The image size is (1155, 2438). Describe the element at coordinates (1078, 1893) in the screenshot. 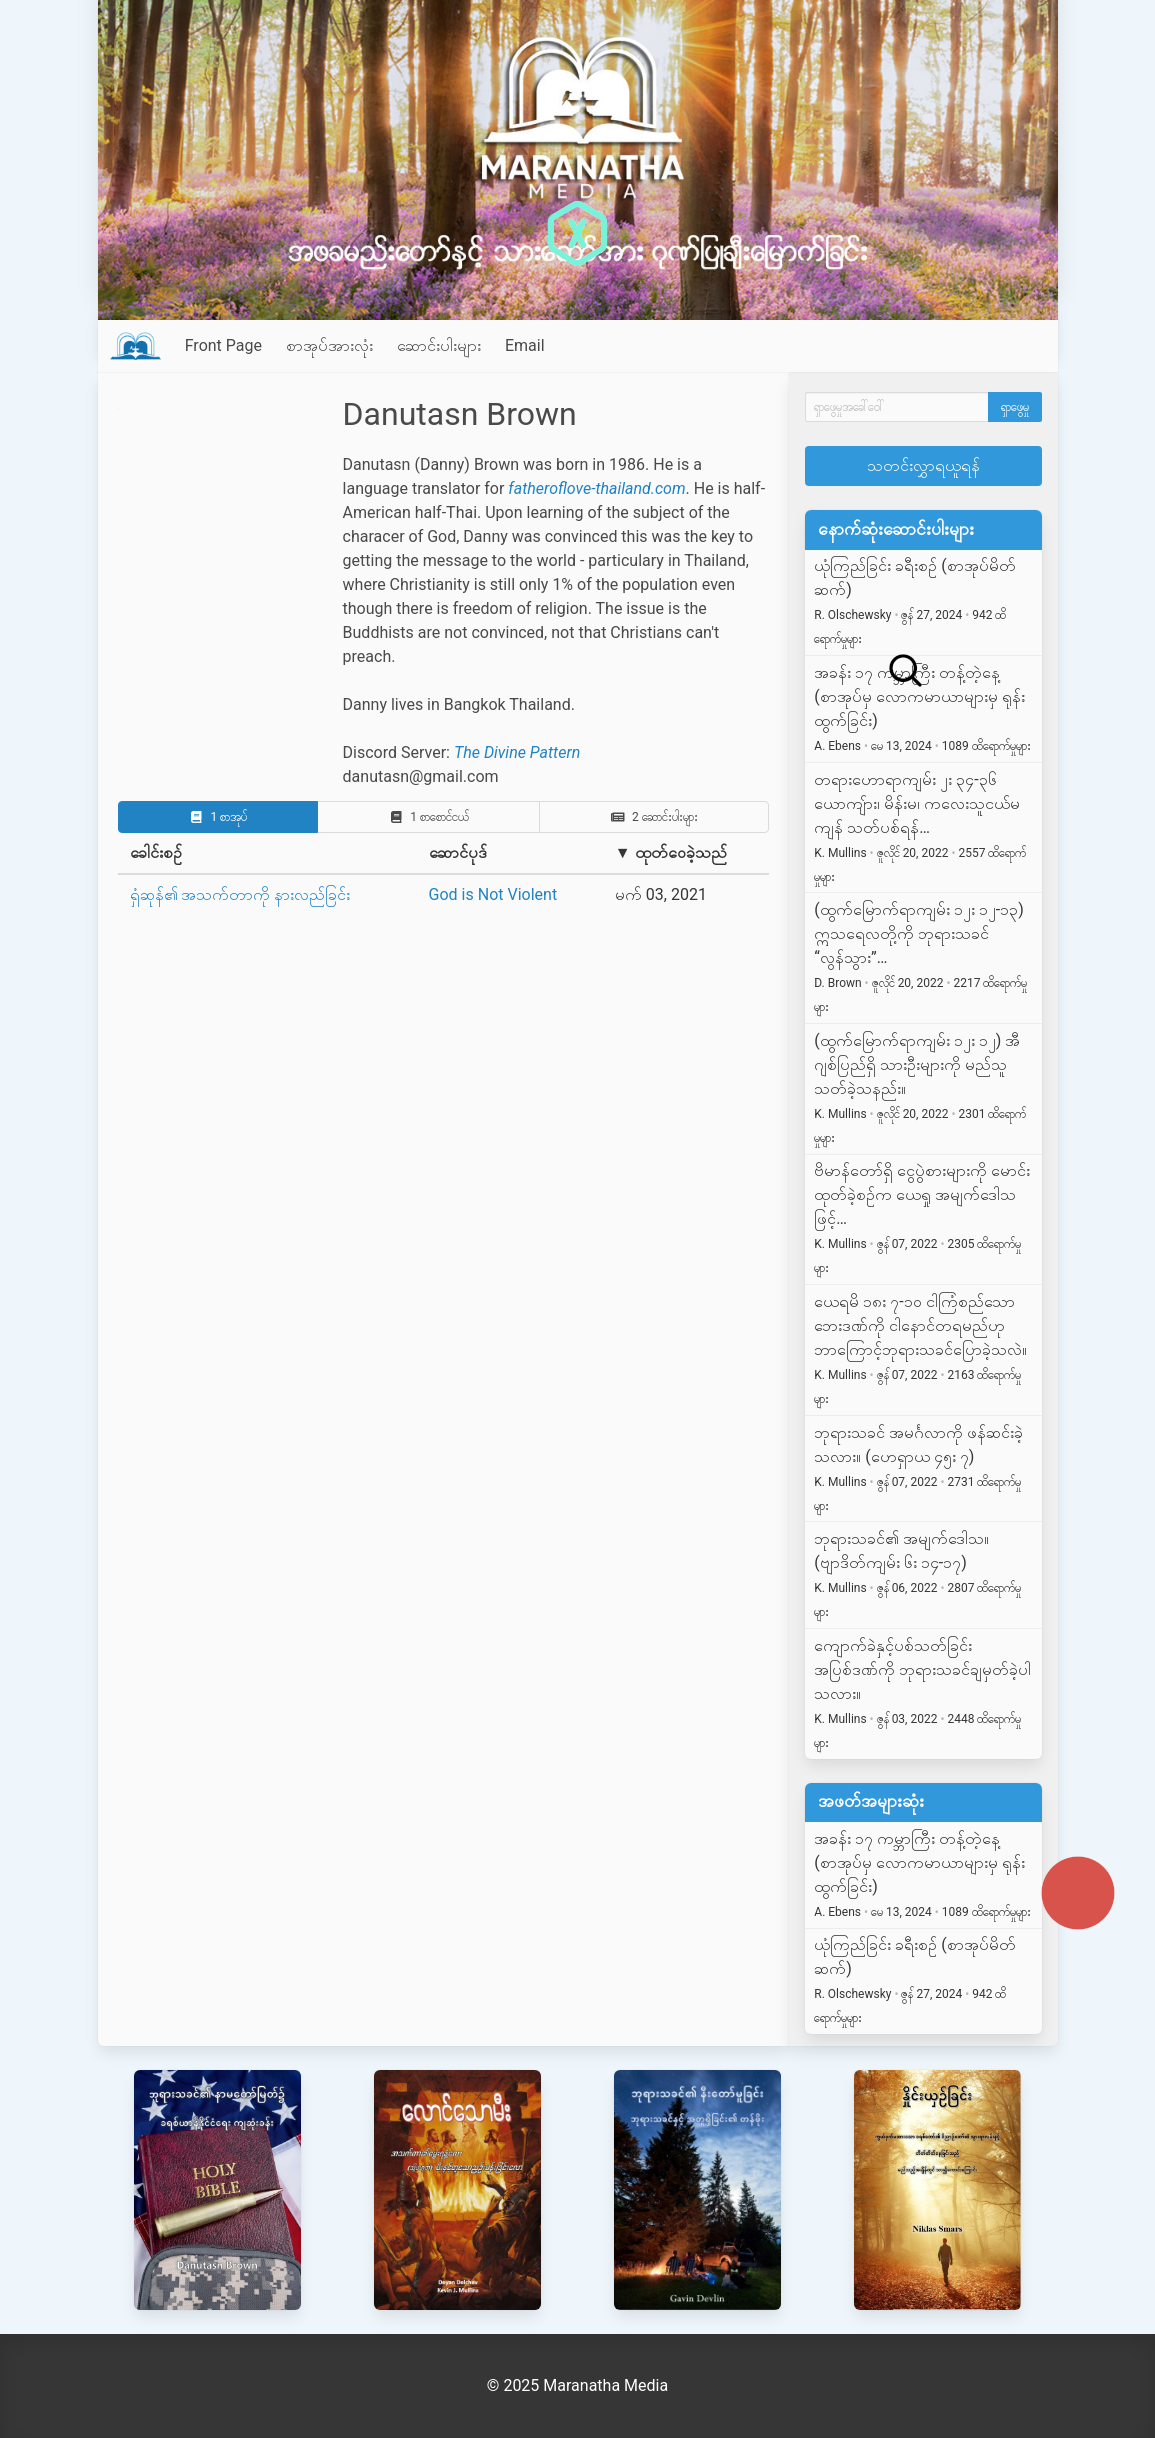

I see `indicates an unread notification or new item` at that location.